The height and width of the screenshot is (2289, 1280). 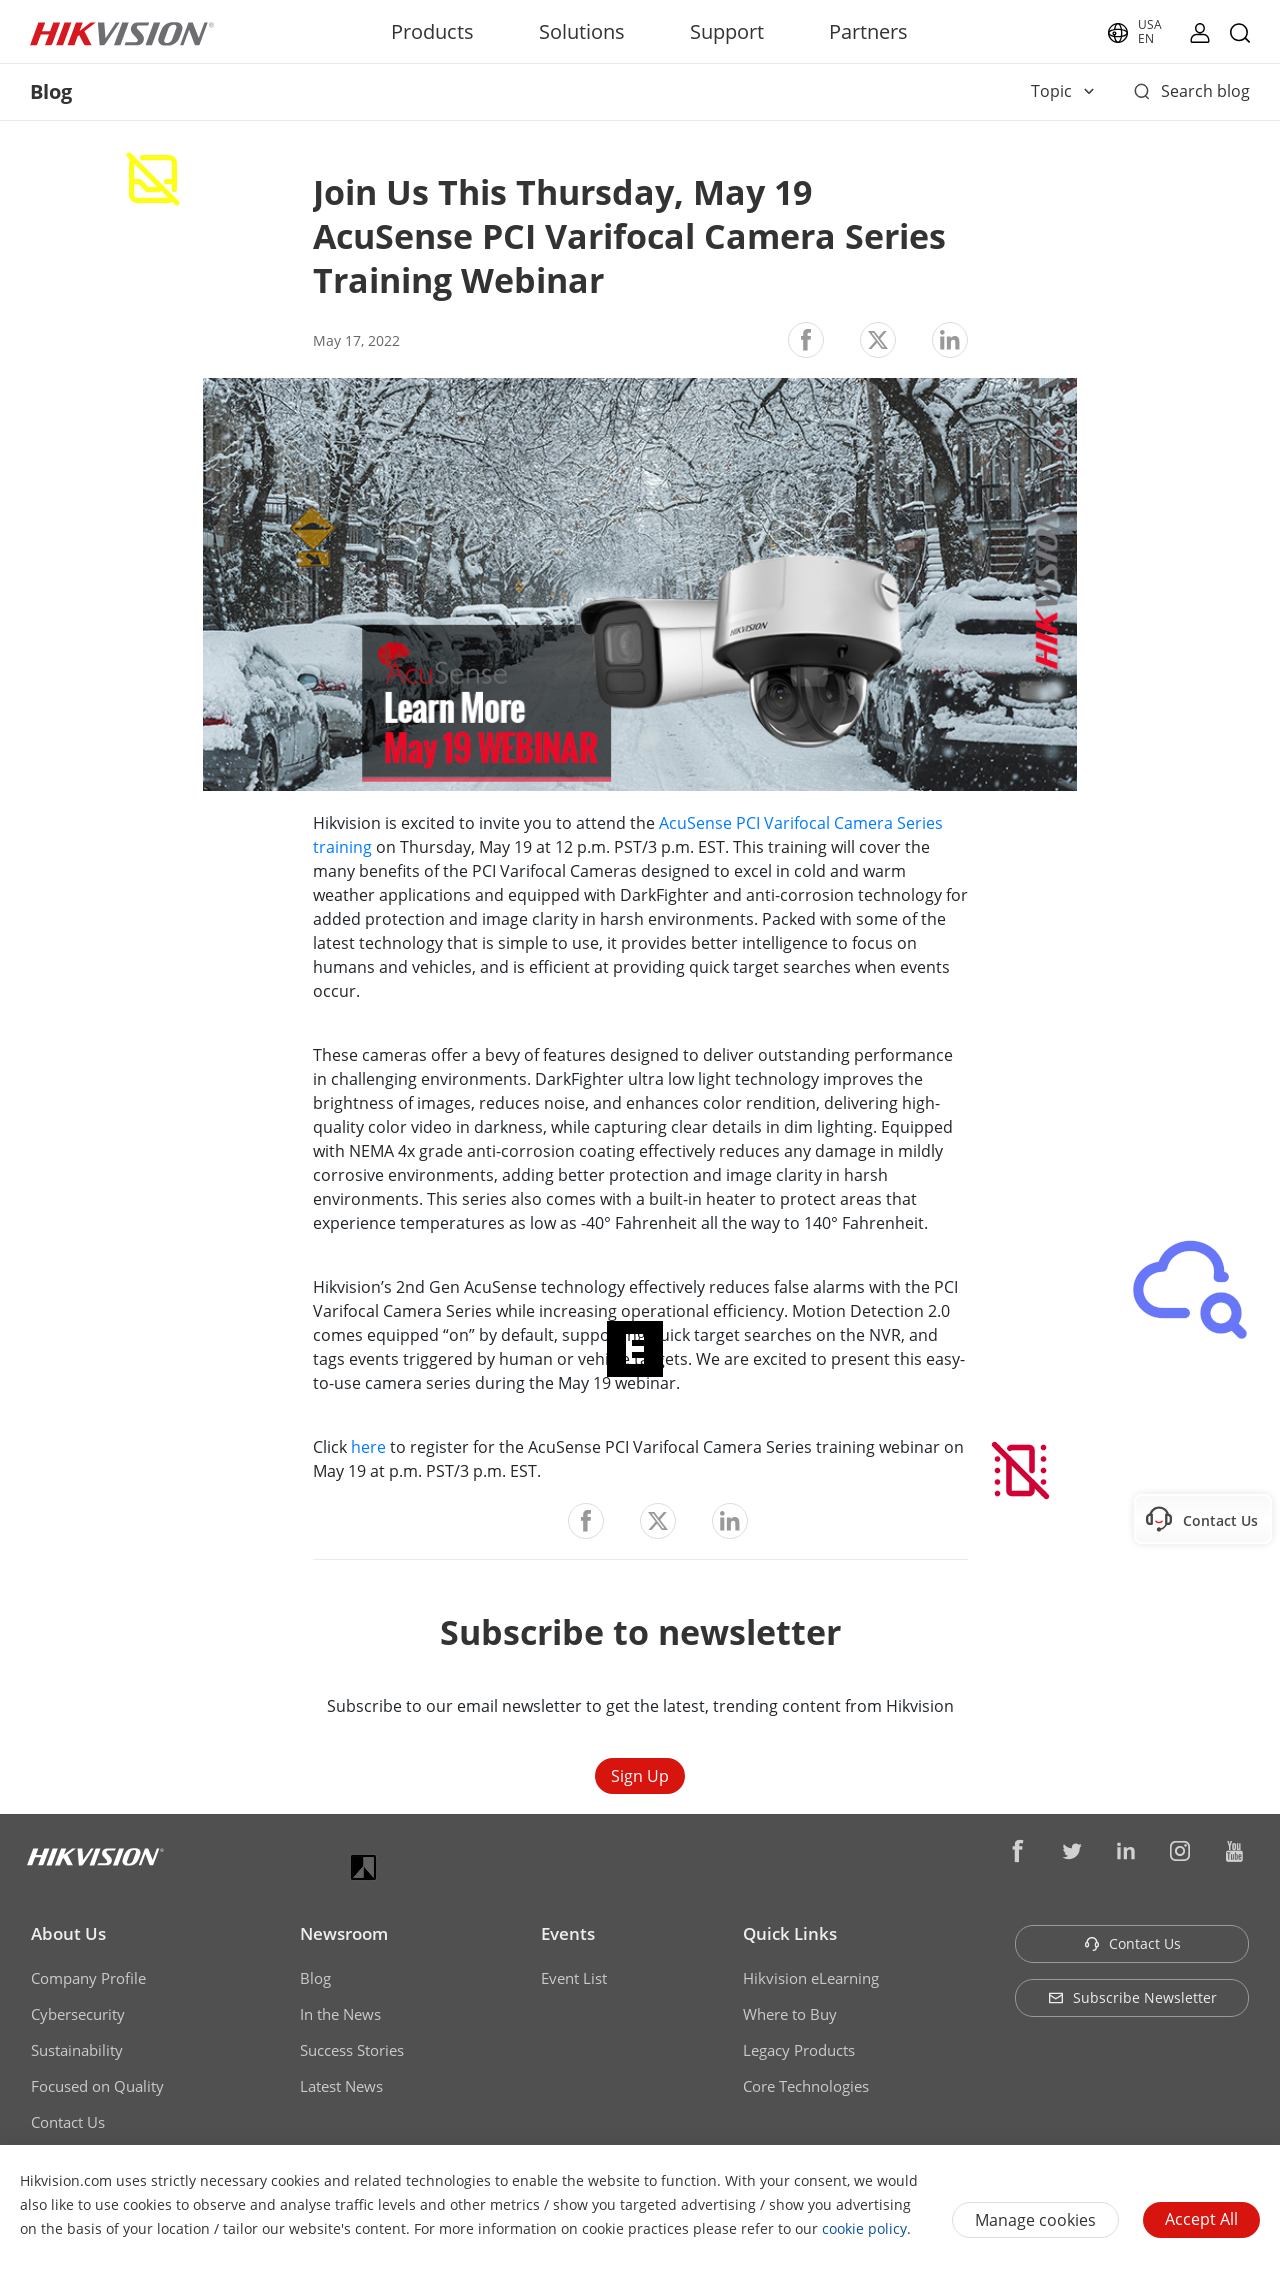 I want to click on indicates explicit content warning, so click(x=635, y=1349).